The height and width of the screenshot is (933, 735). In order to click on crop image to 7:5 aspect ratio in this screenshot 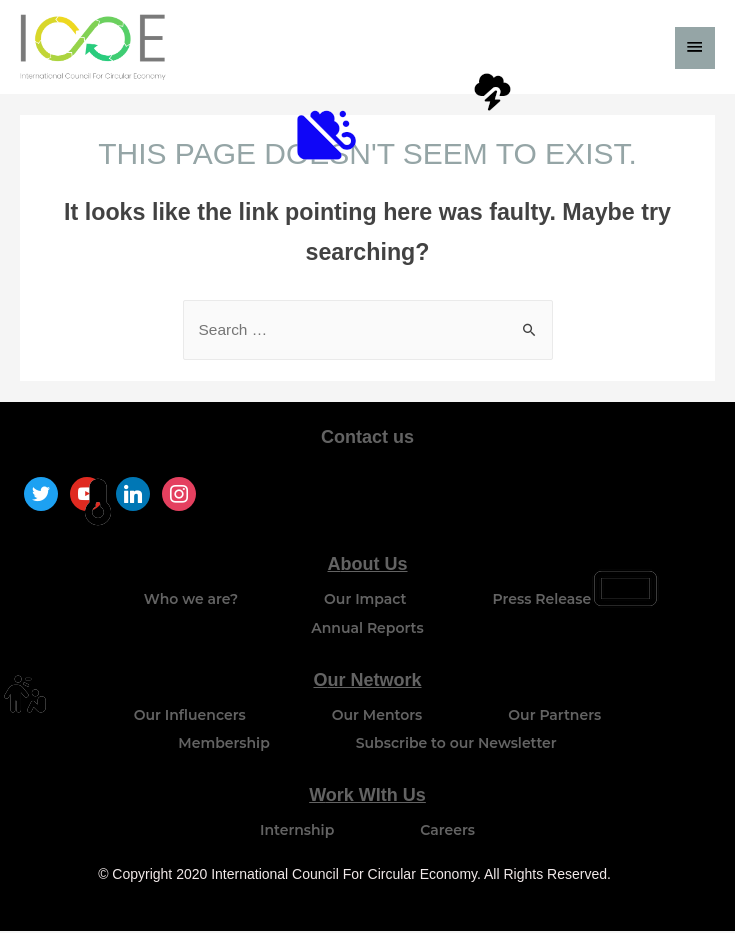, I will do `click(625, 588)`.